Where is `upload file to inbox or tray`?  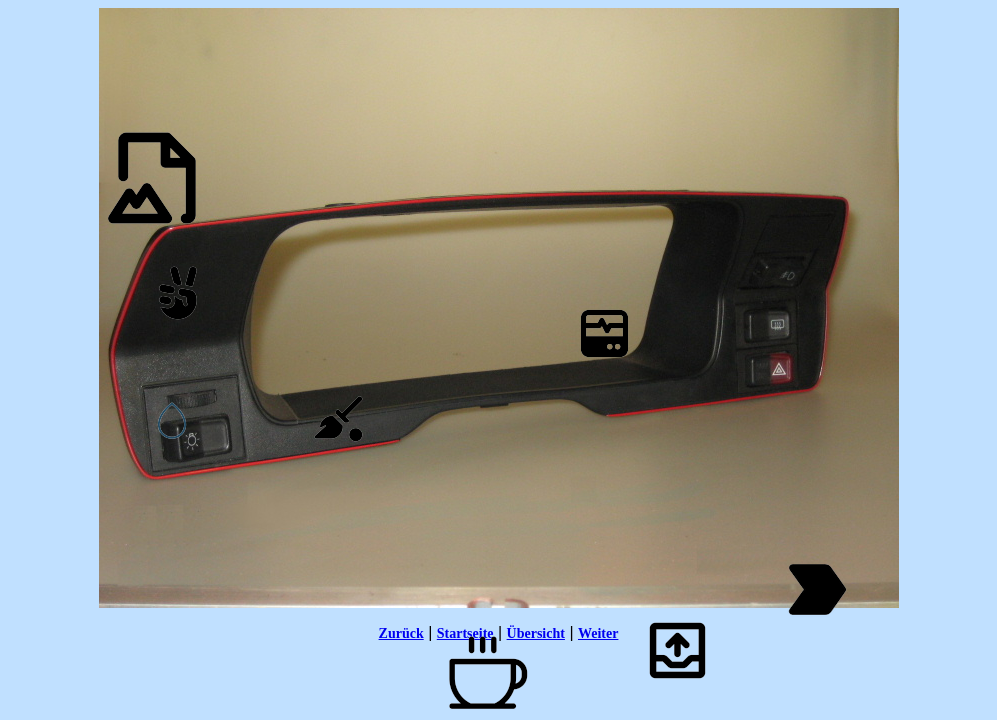 upload file to inbox or tray is located at coordinates (677, 650).